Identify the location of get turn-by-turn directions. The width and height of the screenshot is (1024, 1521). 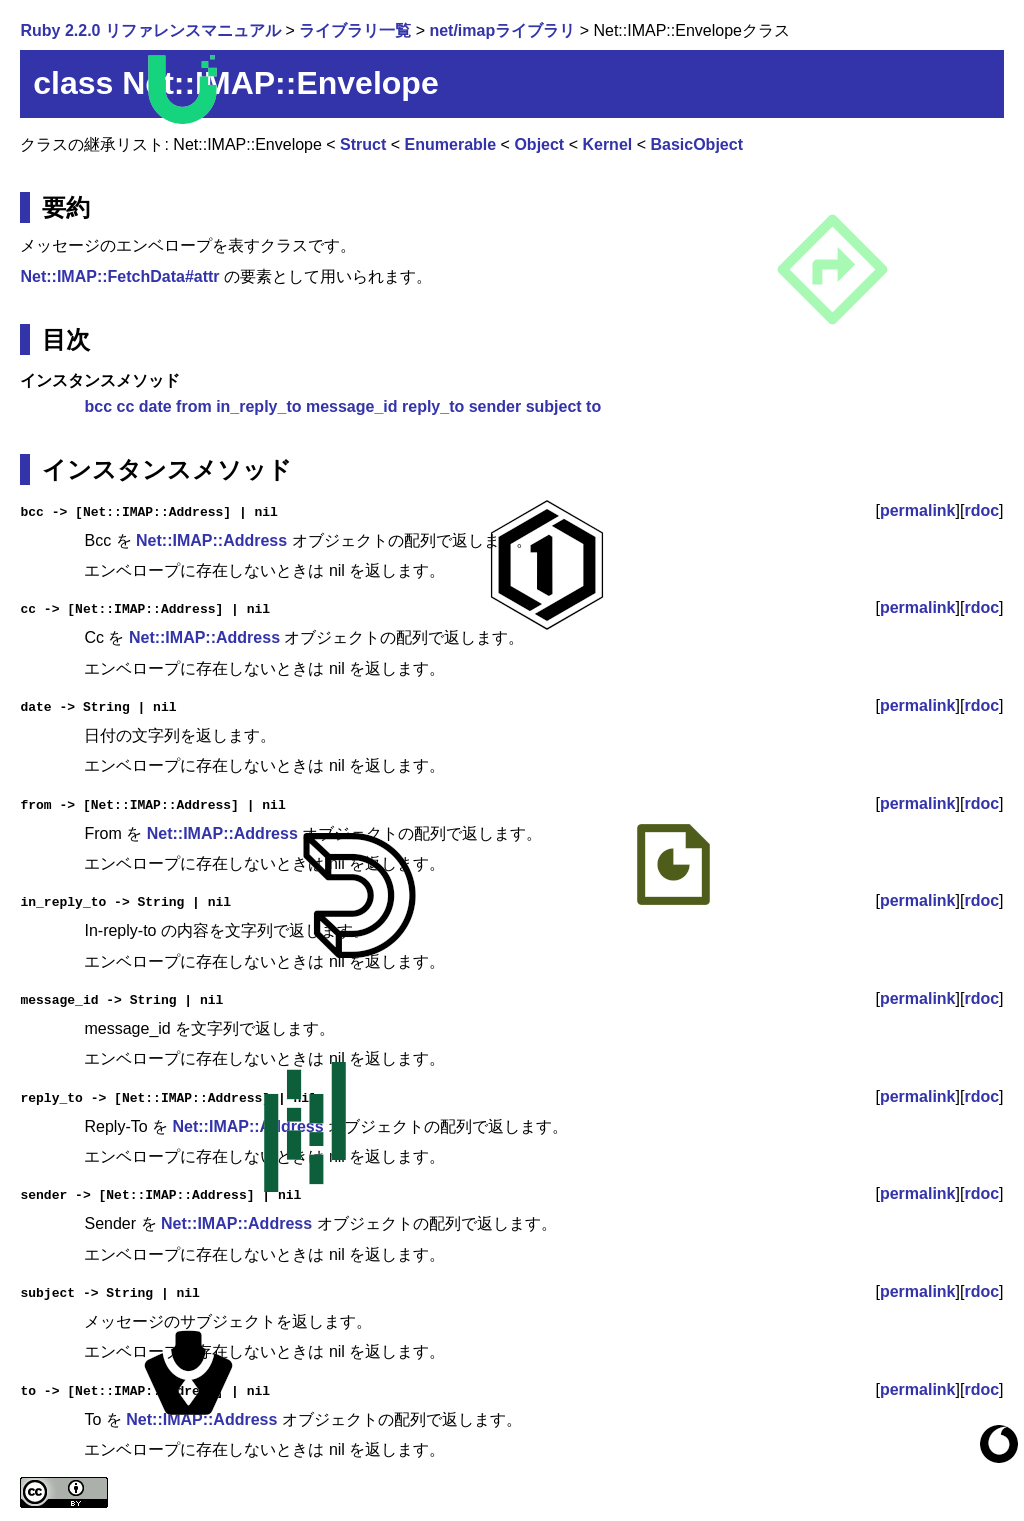
(832, 269).